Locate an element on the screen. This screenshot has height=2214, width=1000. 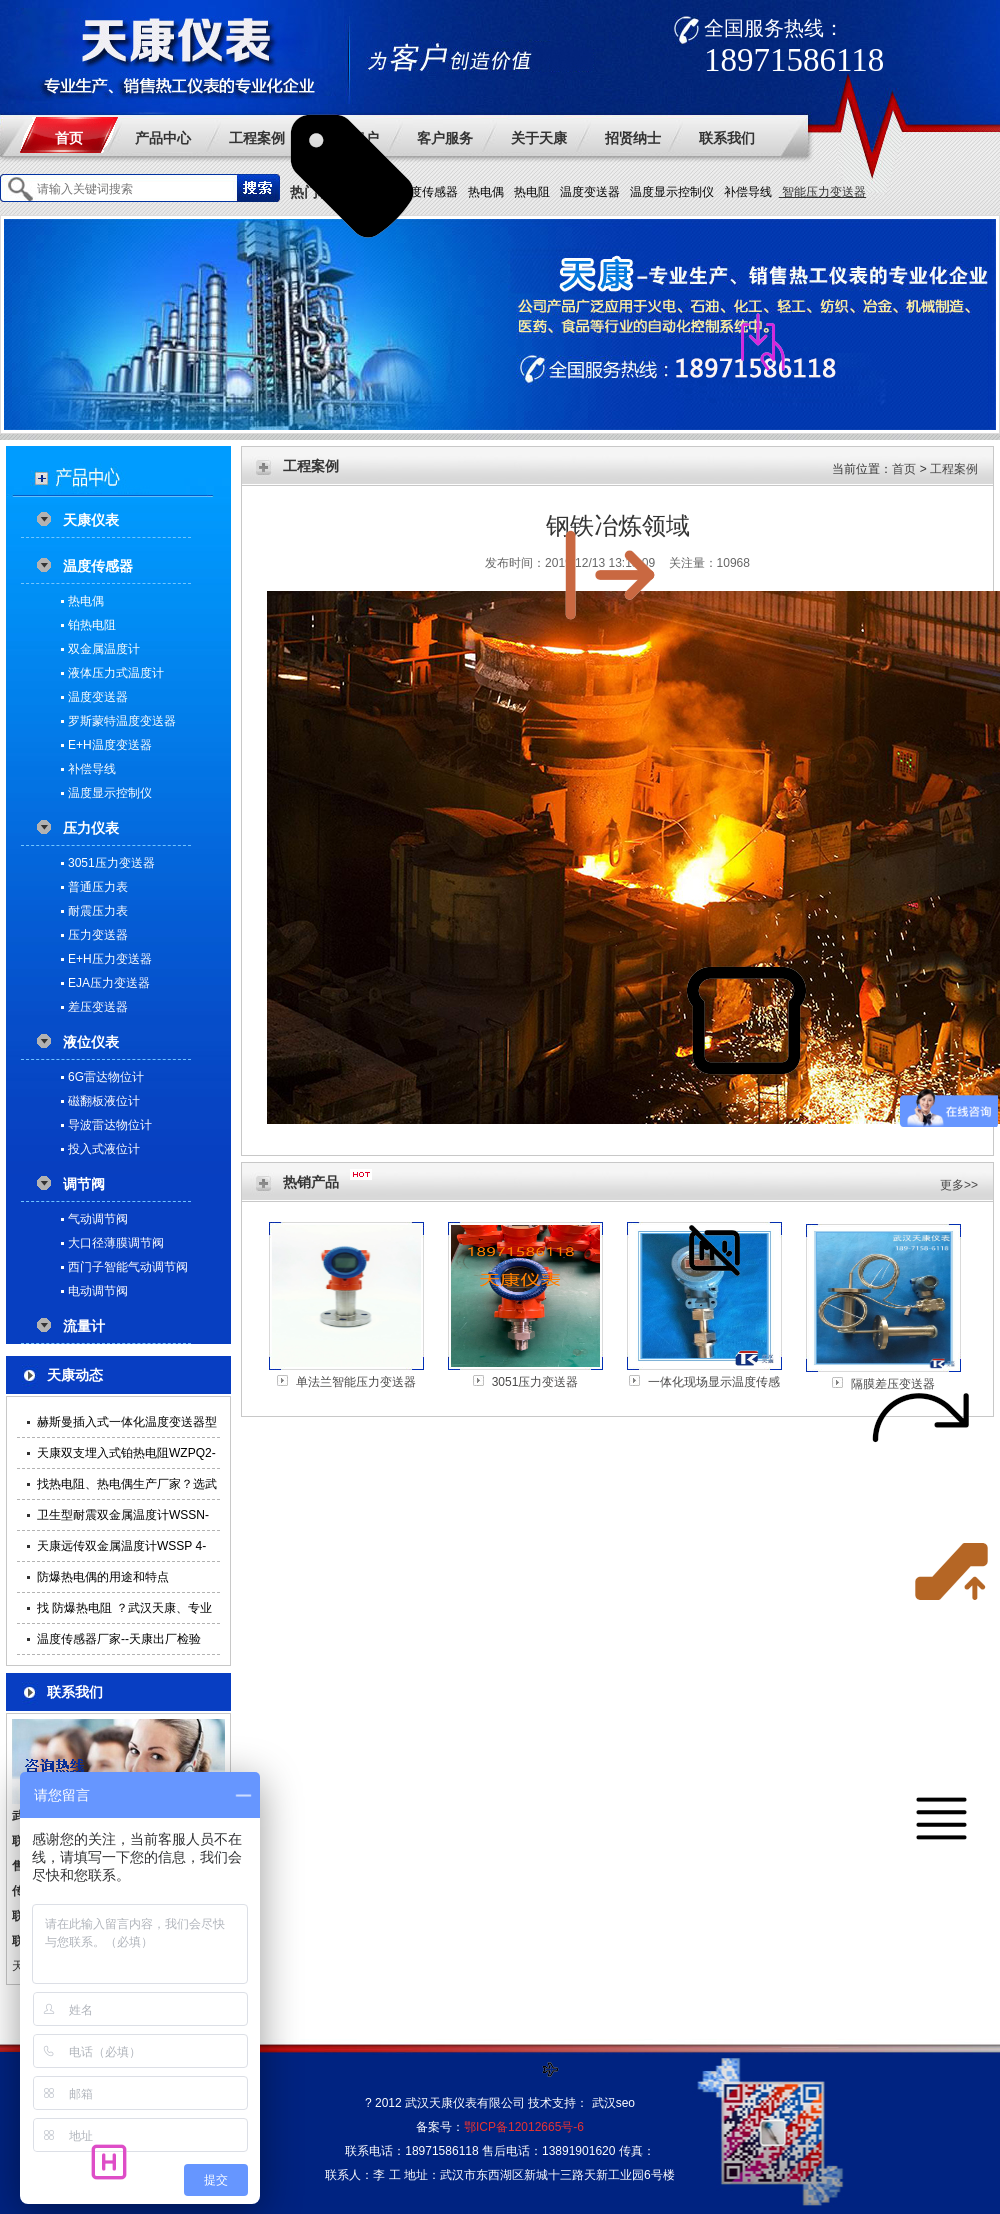
browse bakery or bread products is located at coordinates (746, 1020).